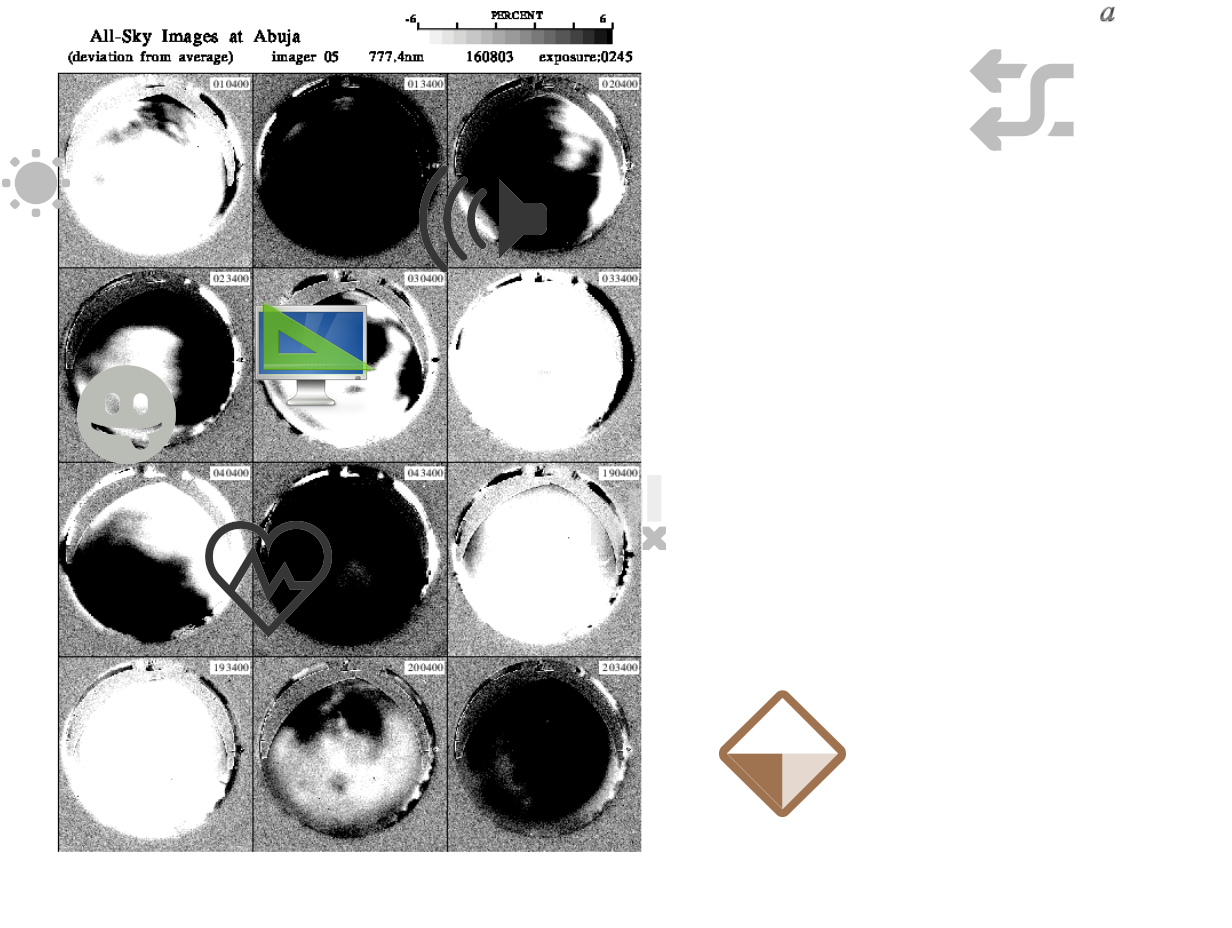  I want to click on open health or fitness app, so click(268, 577).